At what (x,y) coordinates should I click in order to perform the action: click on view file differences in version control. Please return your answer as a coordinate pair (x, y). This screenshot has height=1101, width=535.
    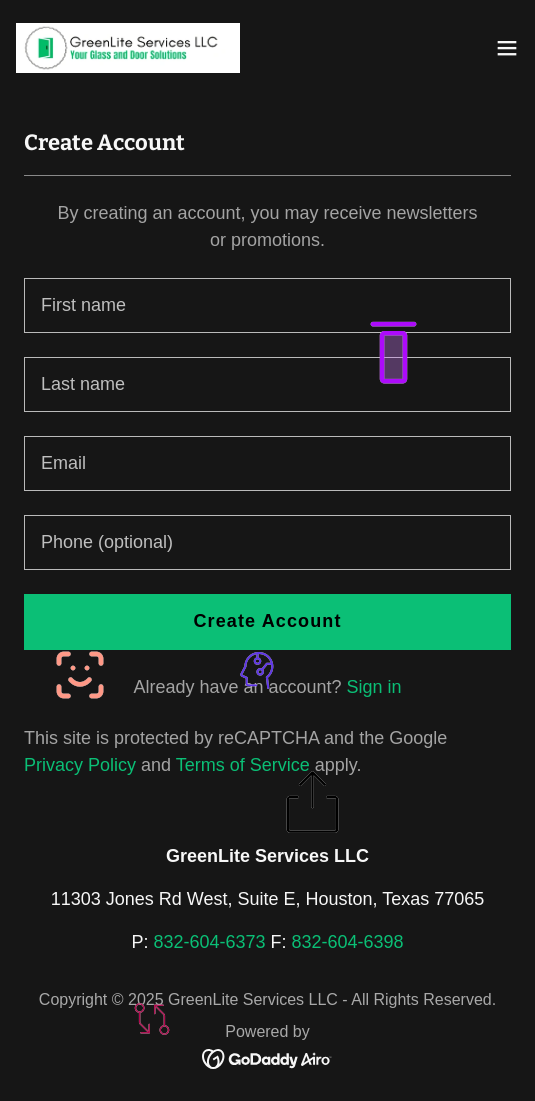
    Looking at the image, I should click on (152, 1019).